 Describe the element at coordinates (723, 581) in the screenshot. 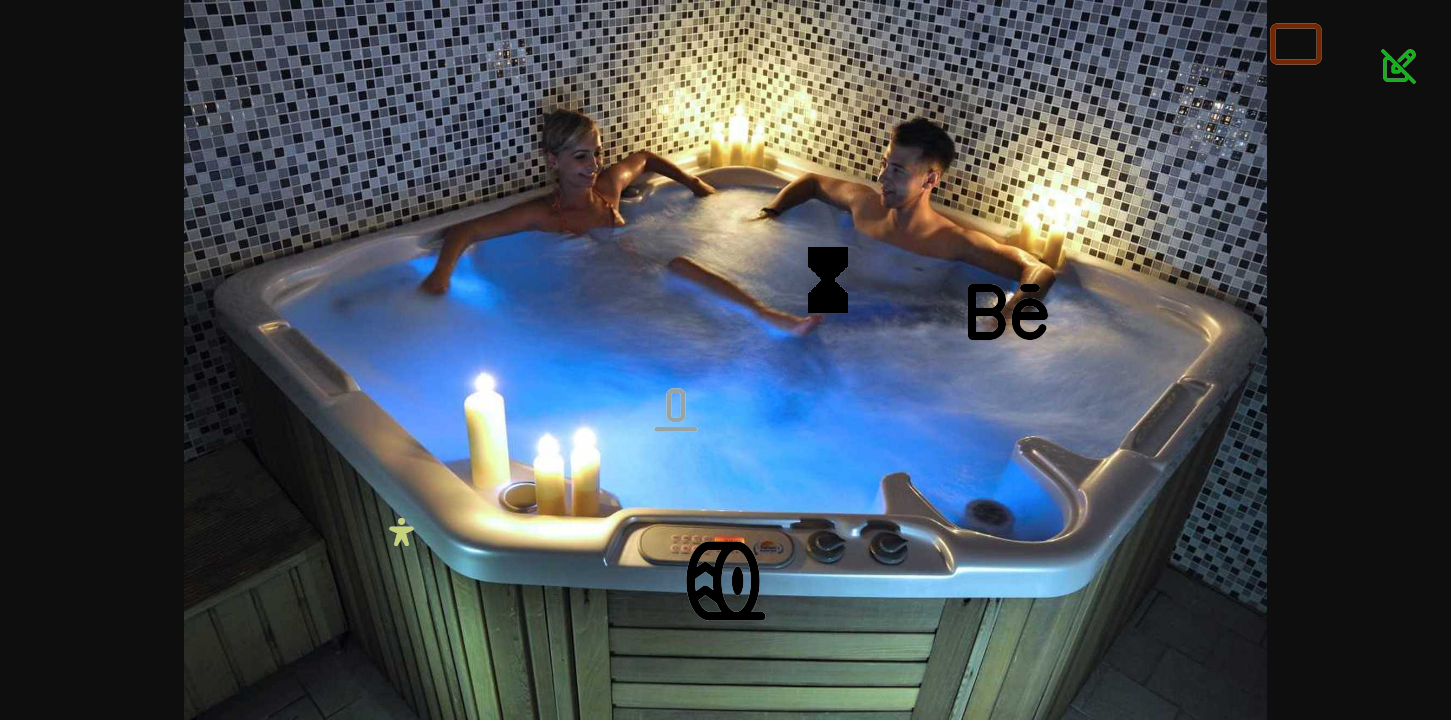

I see `view tire pressure or status` at that location.